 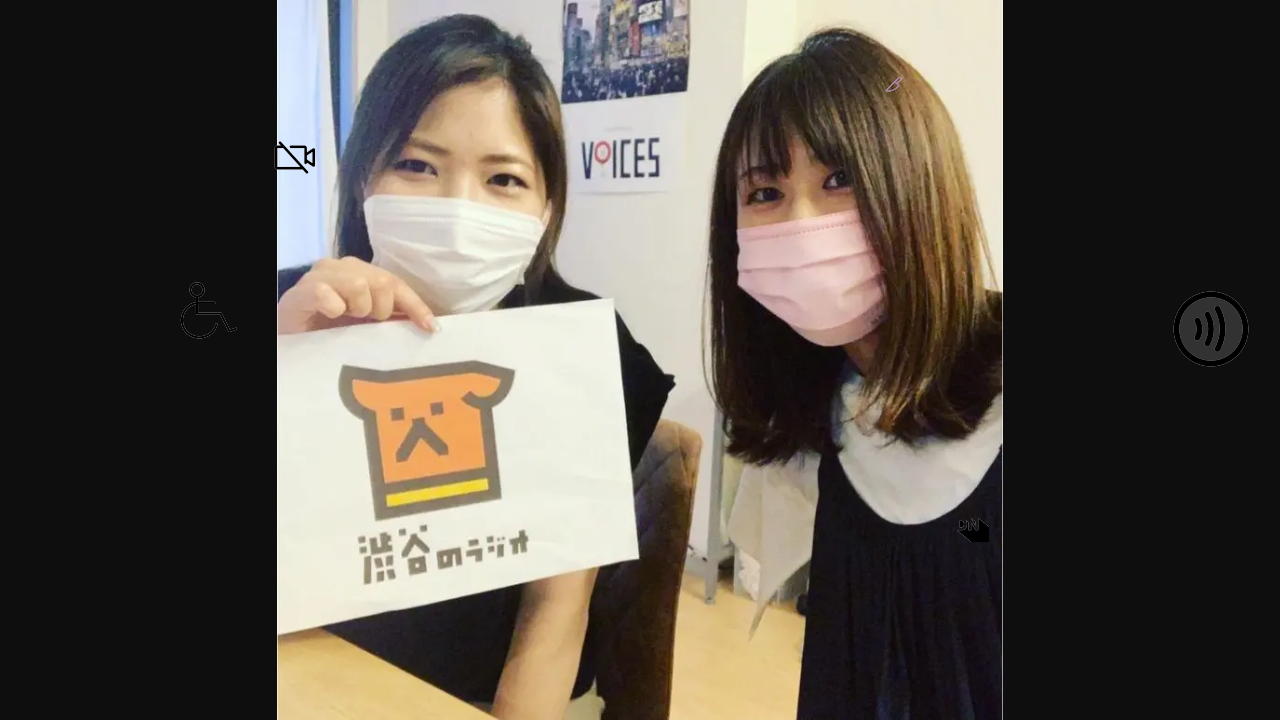 I want to click on visit Designer News website, so click(x=973, y=530).